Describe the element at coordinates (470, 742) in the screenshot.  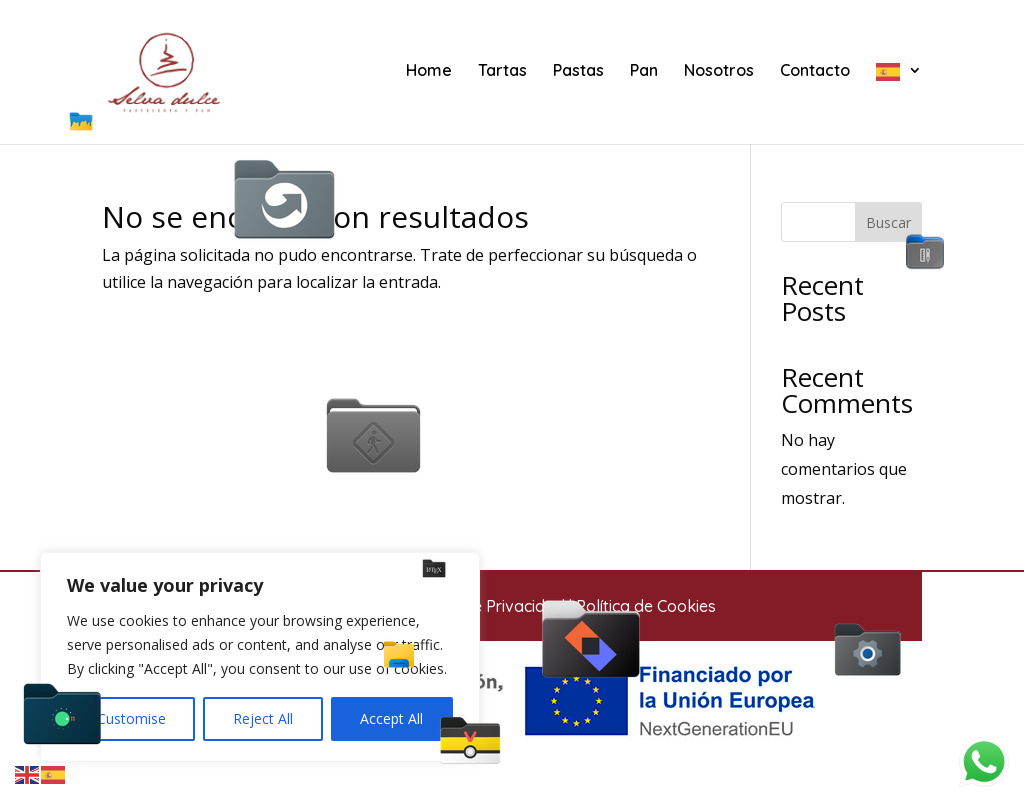
I see `folder containing pokémon level ball assets` at that location.